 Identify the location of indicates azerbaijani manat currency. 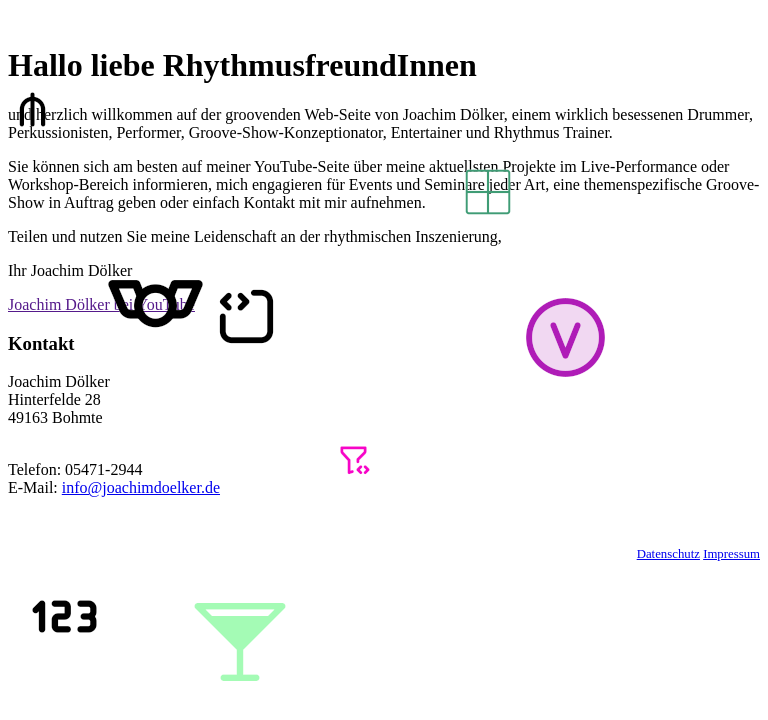
(32, 109).